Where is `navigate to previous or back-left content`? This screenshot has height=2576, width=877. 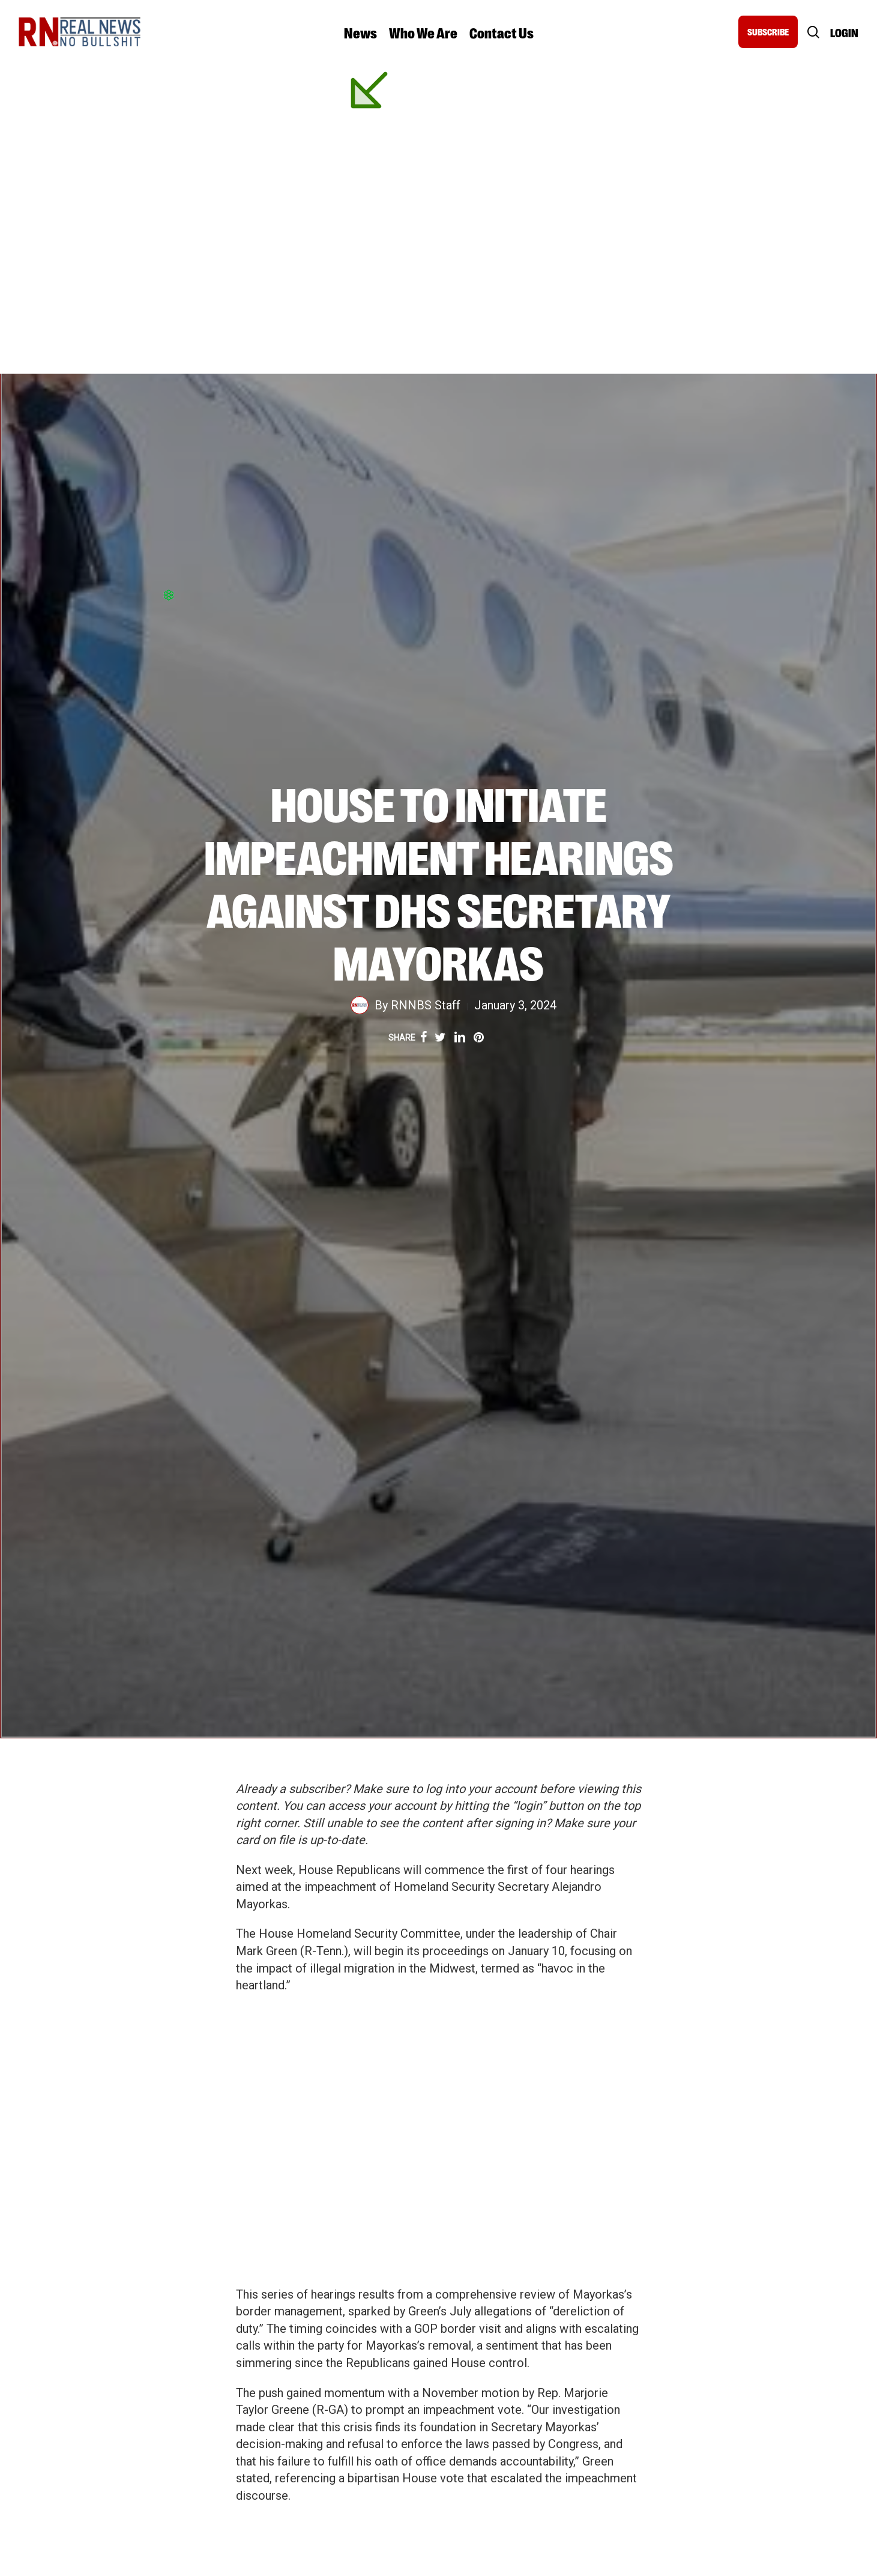
navigate to previous or back-left content is located at coordinates (369, 90).